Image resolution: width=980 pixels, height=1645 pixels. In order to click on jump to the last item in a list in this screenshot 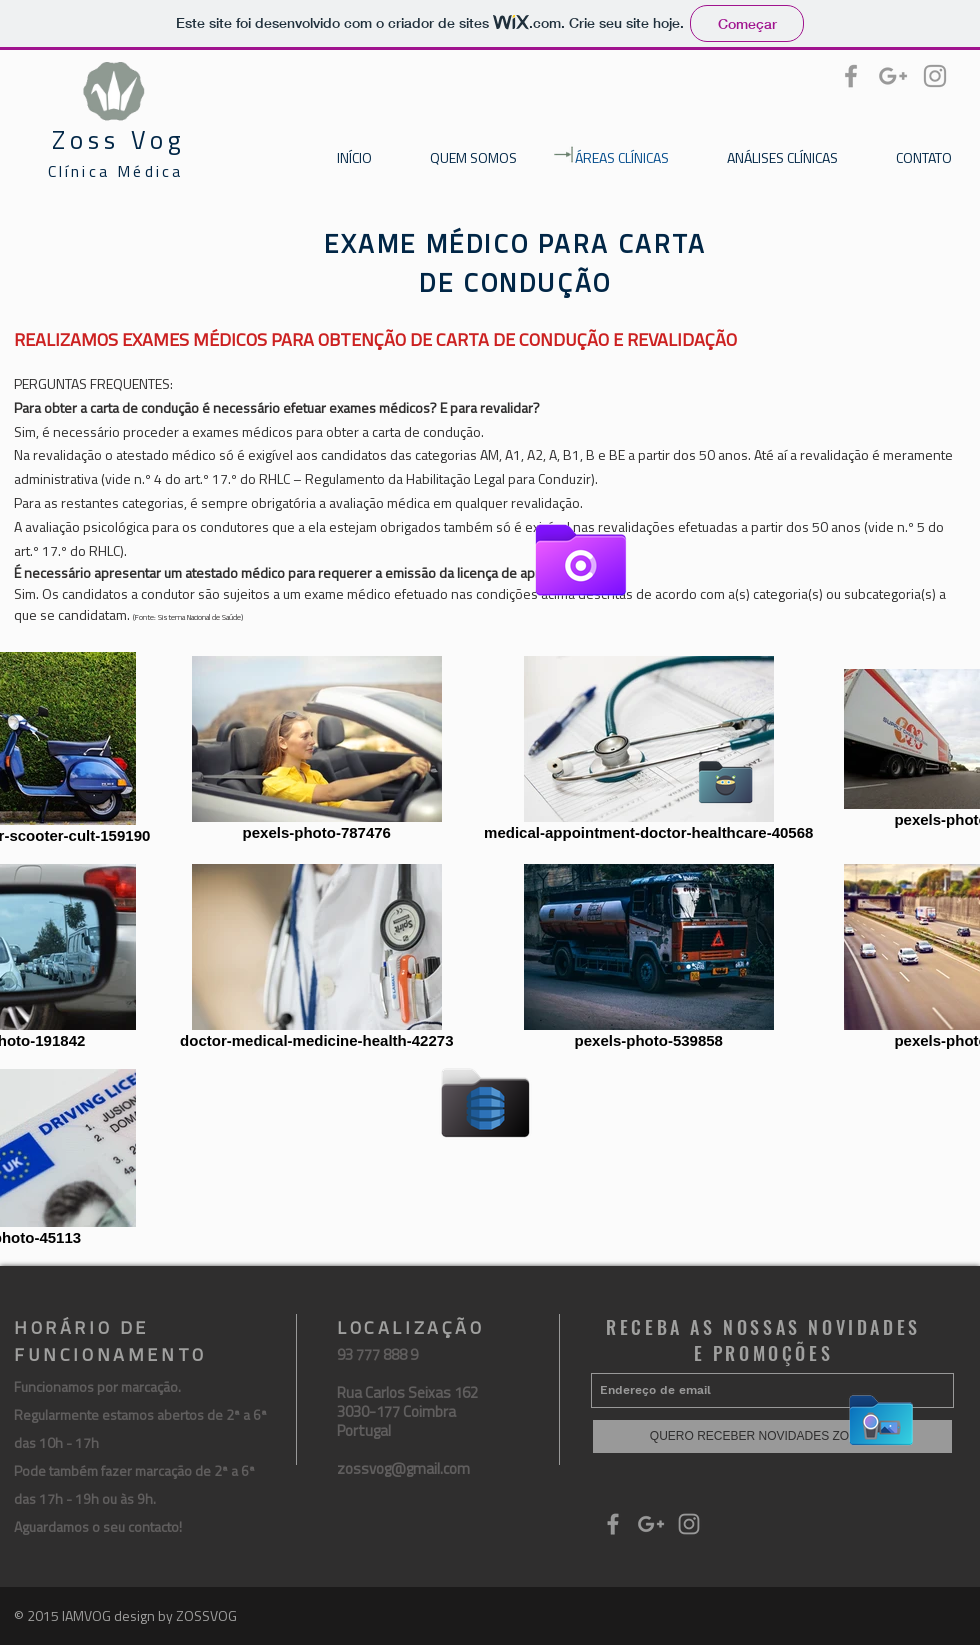, I will do `click(563, 154)`.